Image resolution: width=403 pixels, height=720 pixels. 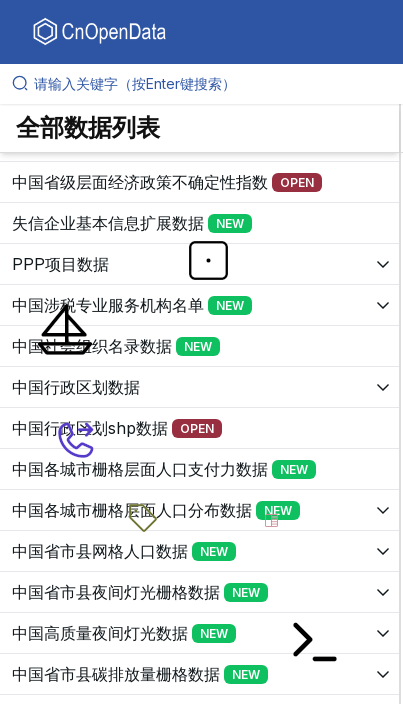 What do you see at coordinates (208, 260) in the screenshot?
I see `indicates a roll result of one on a dice` at bounding box center [208, 260].